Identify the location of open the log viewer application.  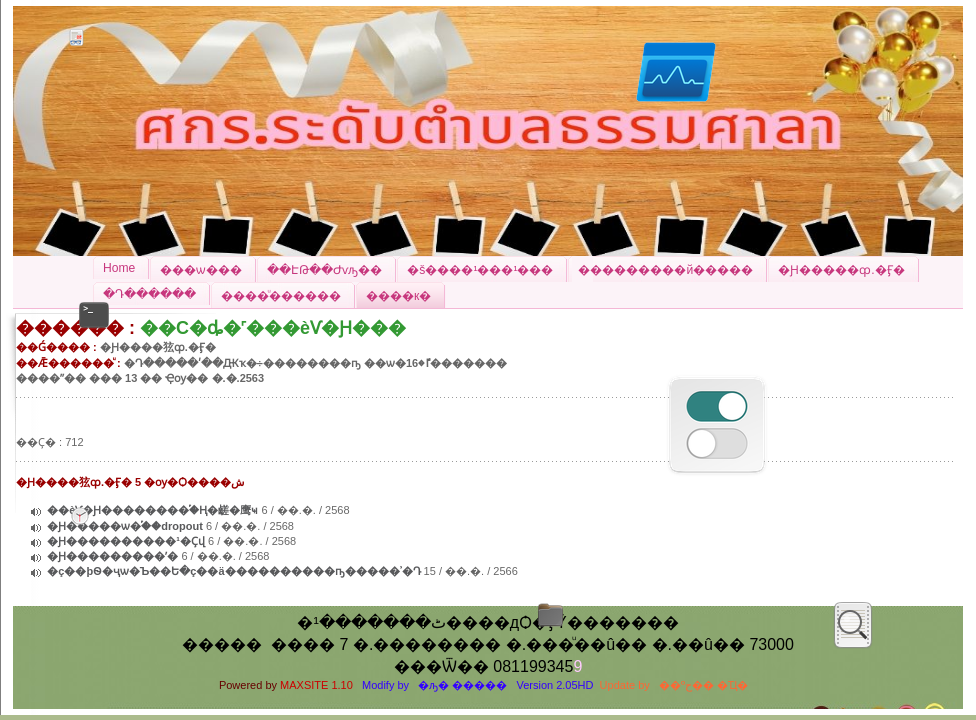
(853, 625).